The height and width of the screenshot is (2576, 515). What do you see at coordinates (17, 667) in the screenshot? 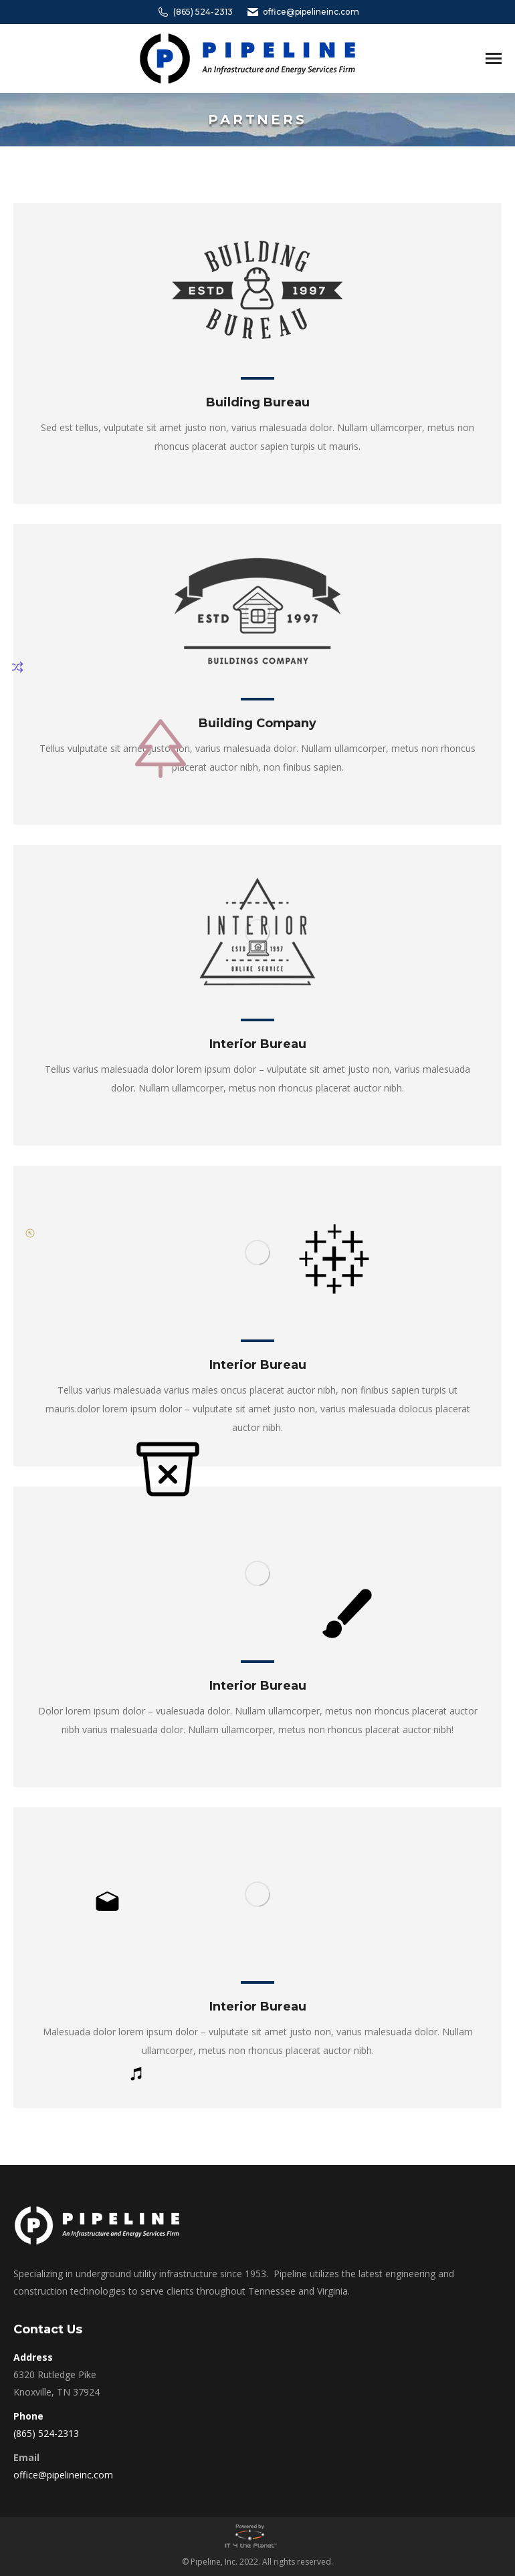
I see `shuffle playlist or queue order` at bounding box center [17, 667].